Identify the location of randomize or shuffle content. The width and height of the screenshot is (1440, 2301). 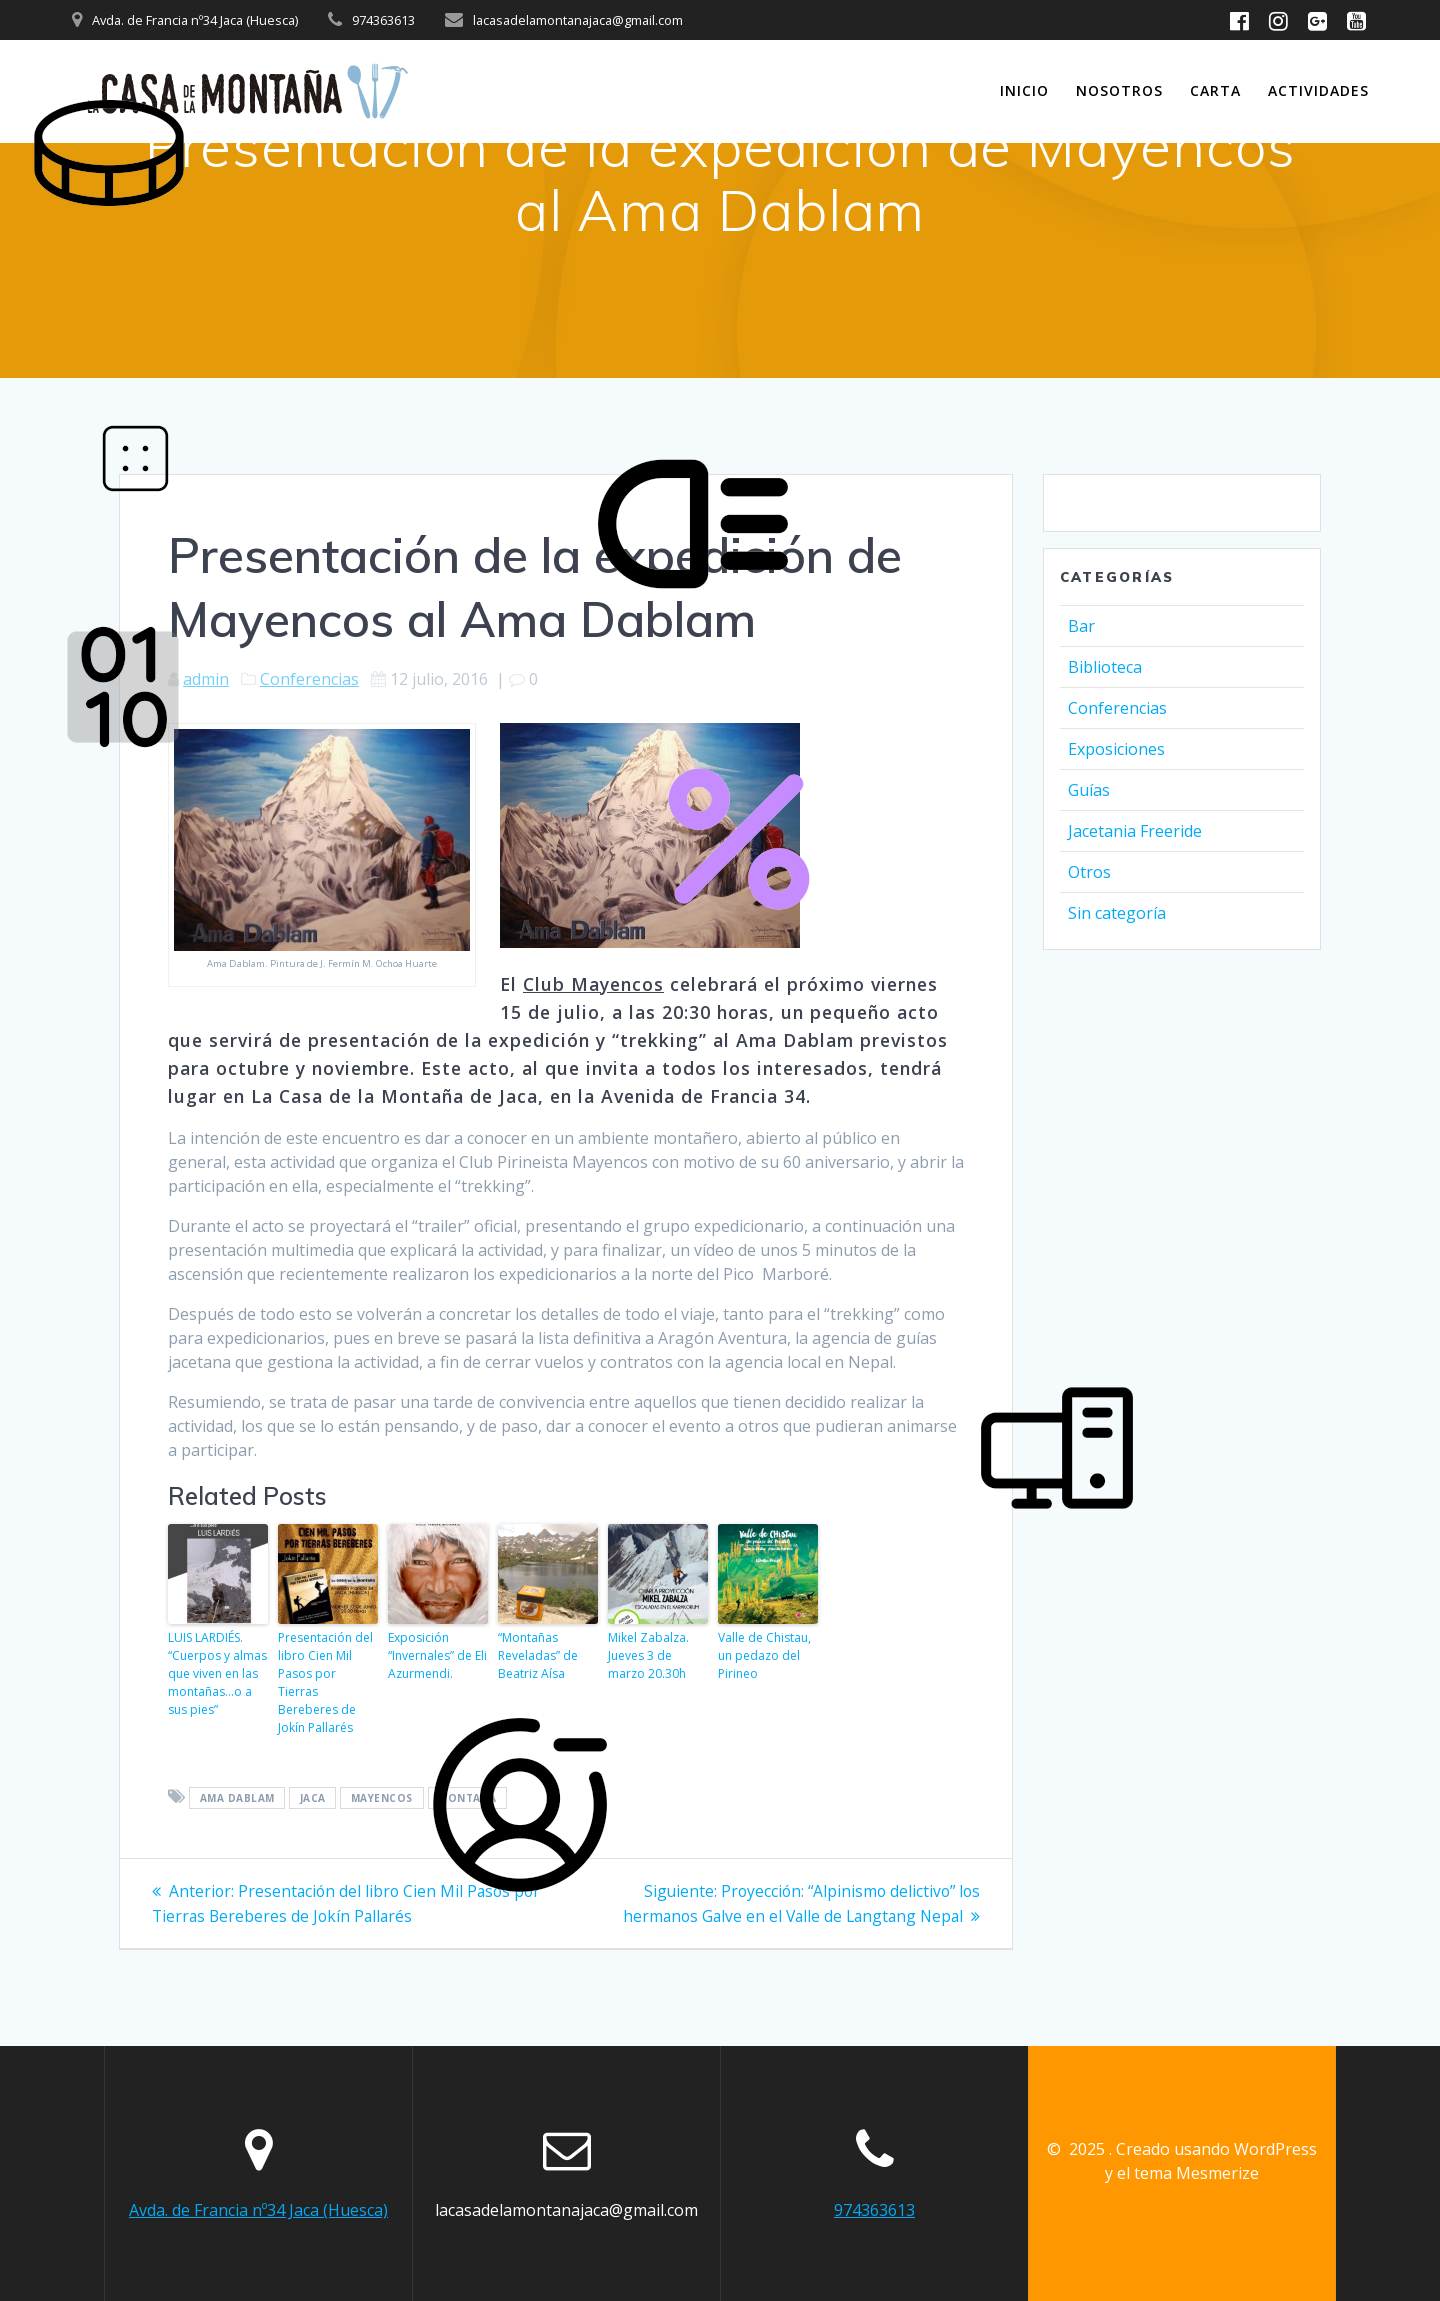
(135, 458).